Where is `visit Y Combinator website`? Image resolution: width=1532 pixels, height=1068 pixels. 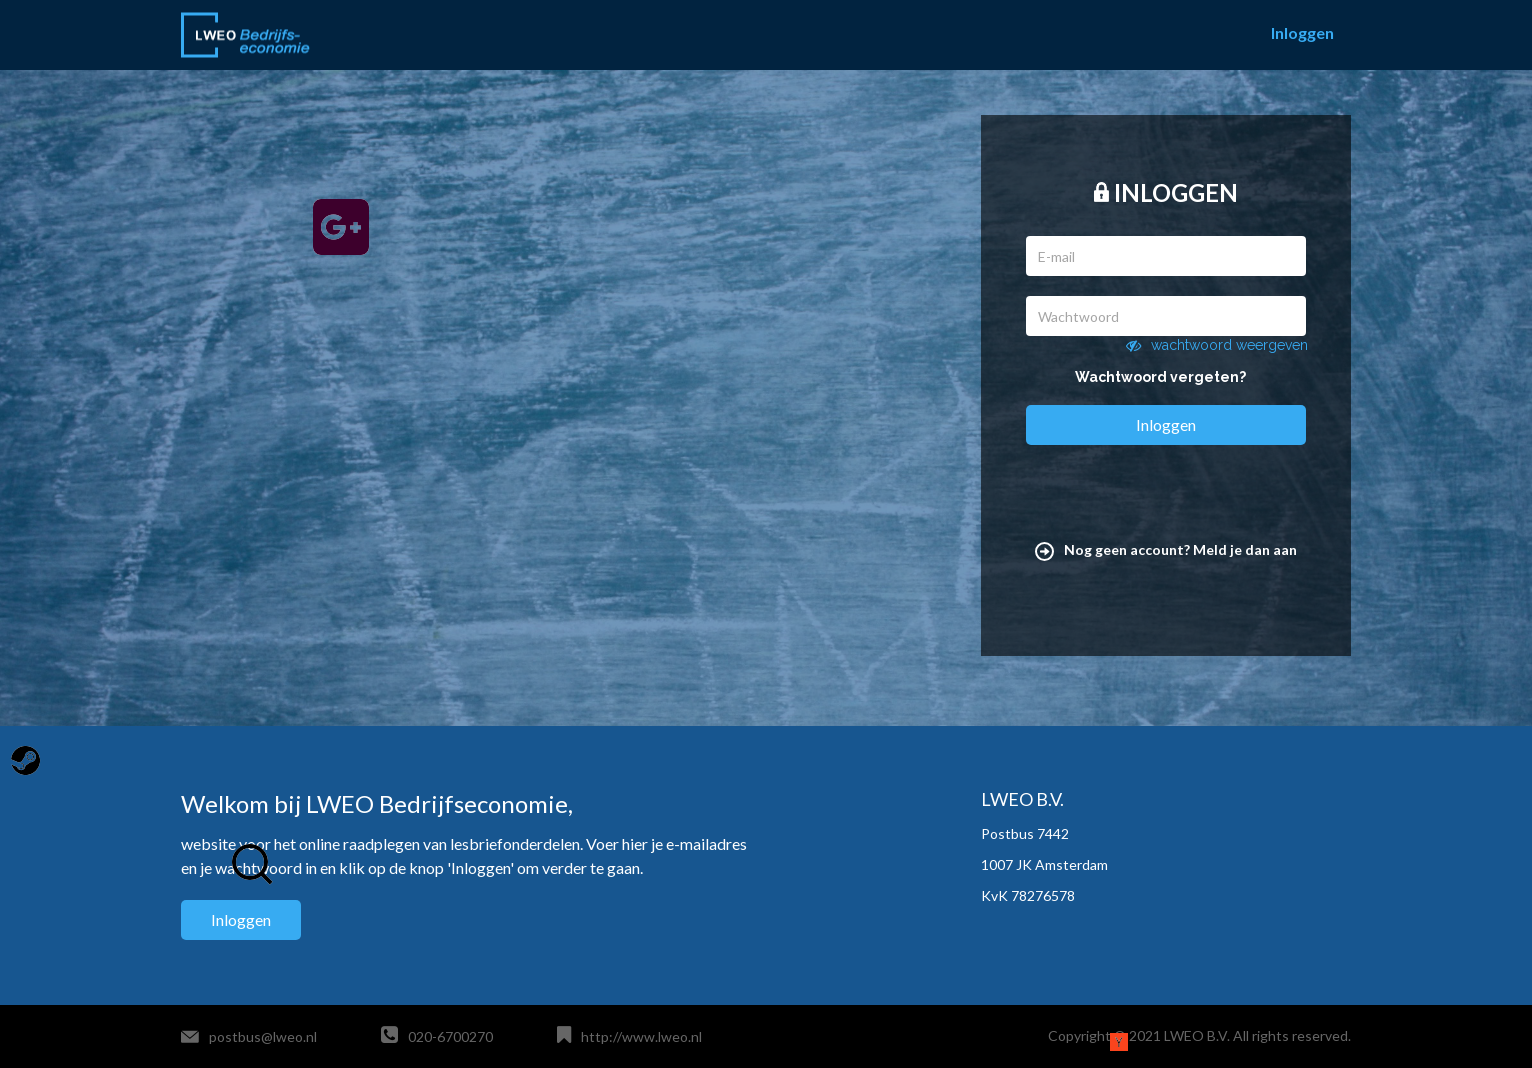 visit Y Combinator website is located at coordinates (1119, 1042).